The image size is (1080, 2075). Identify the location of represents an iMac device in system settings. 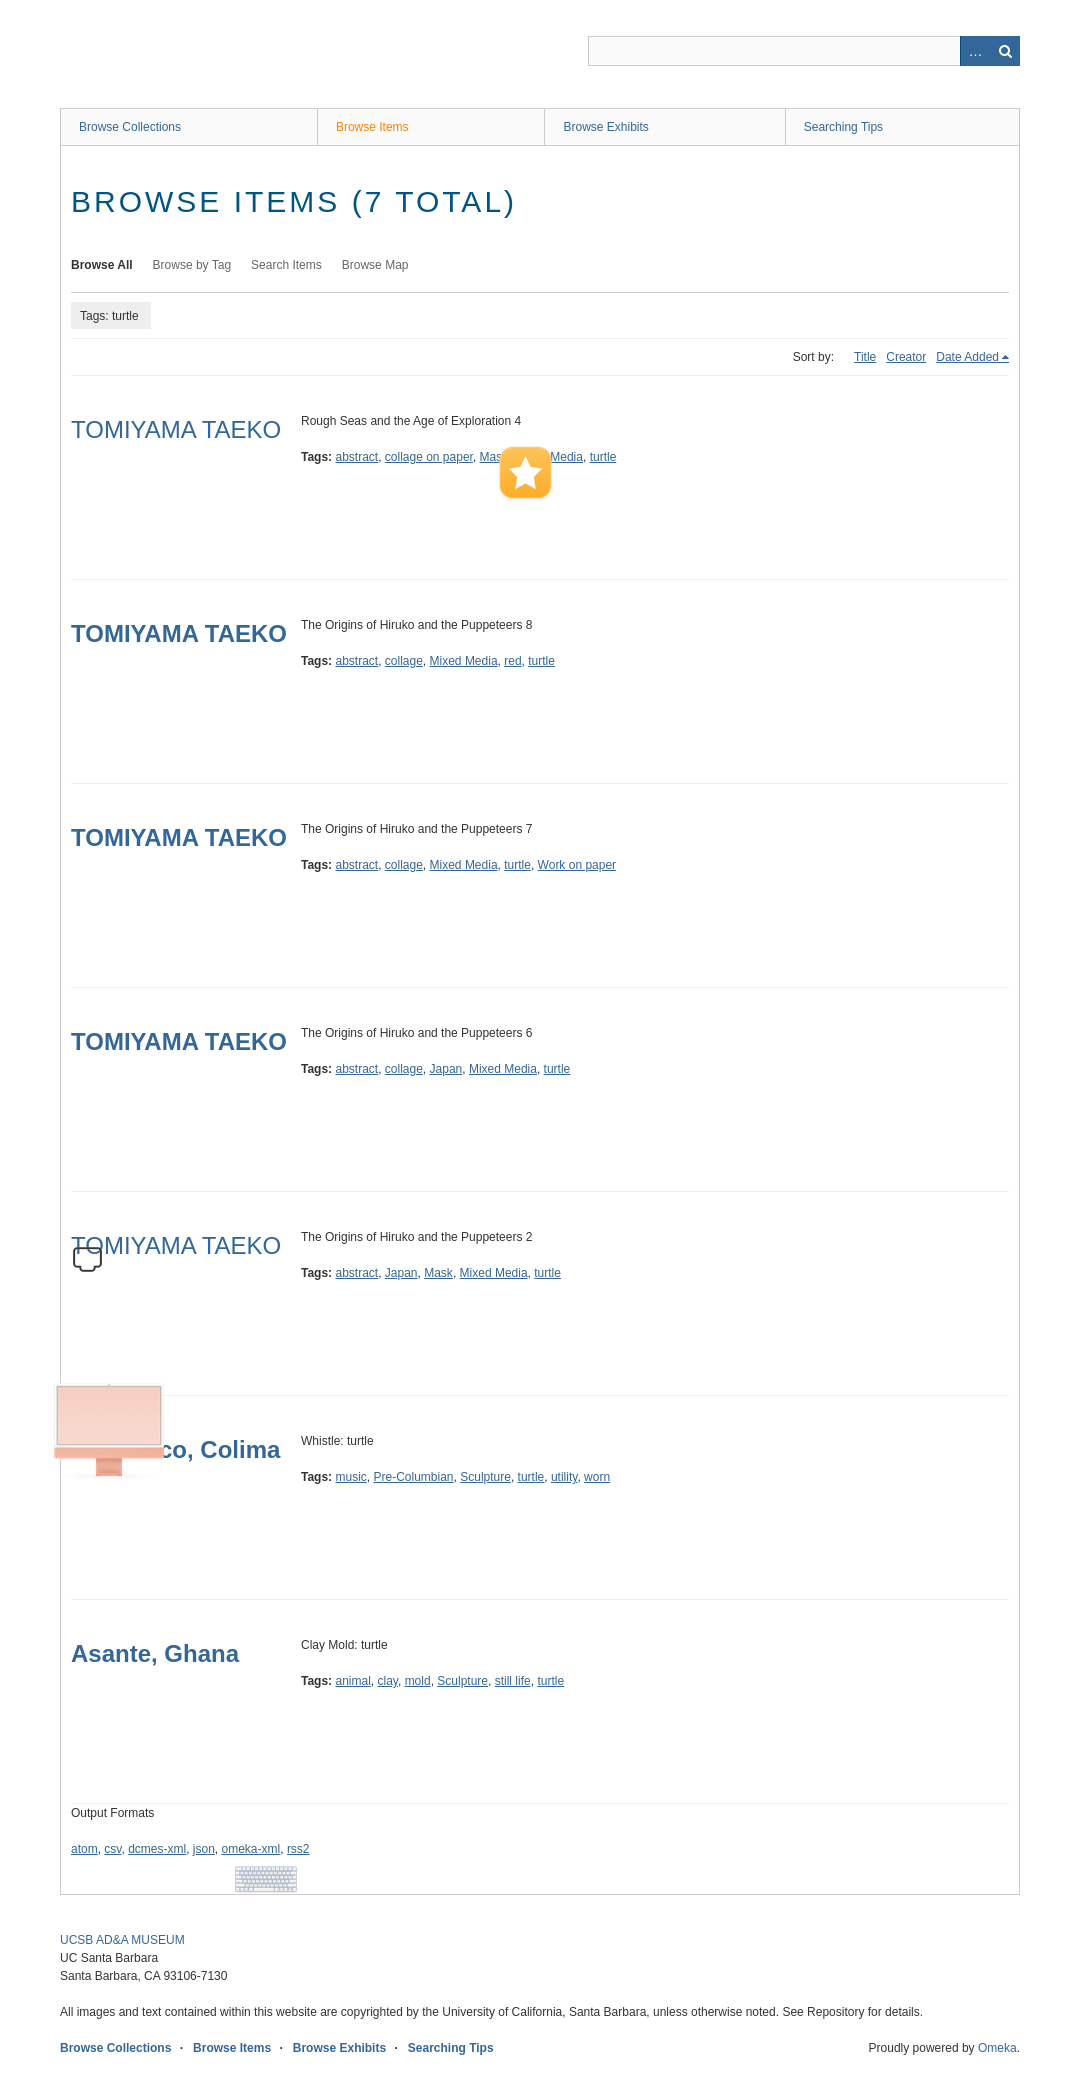
(109, 1428).